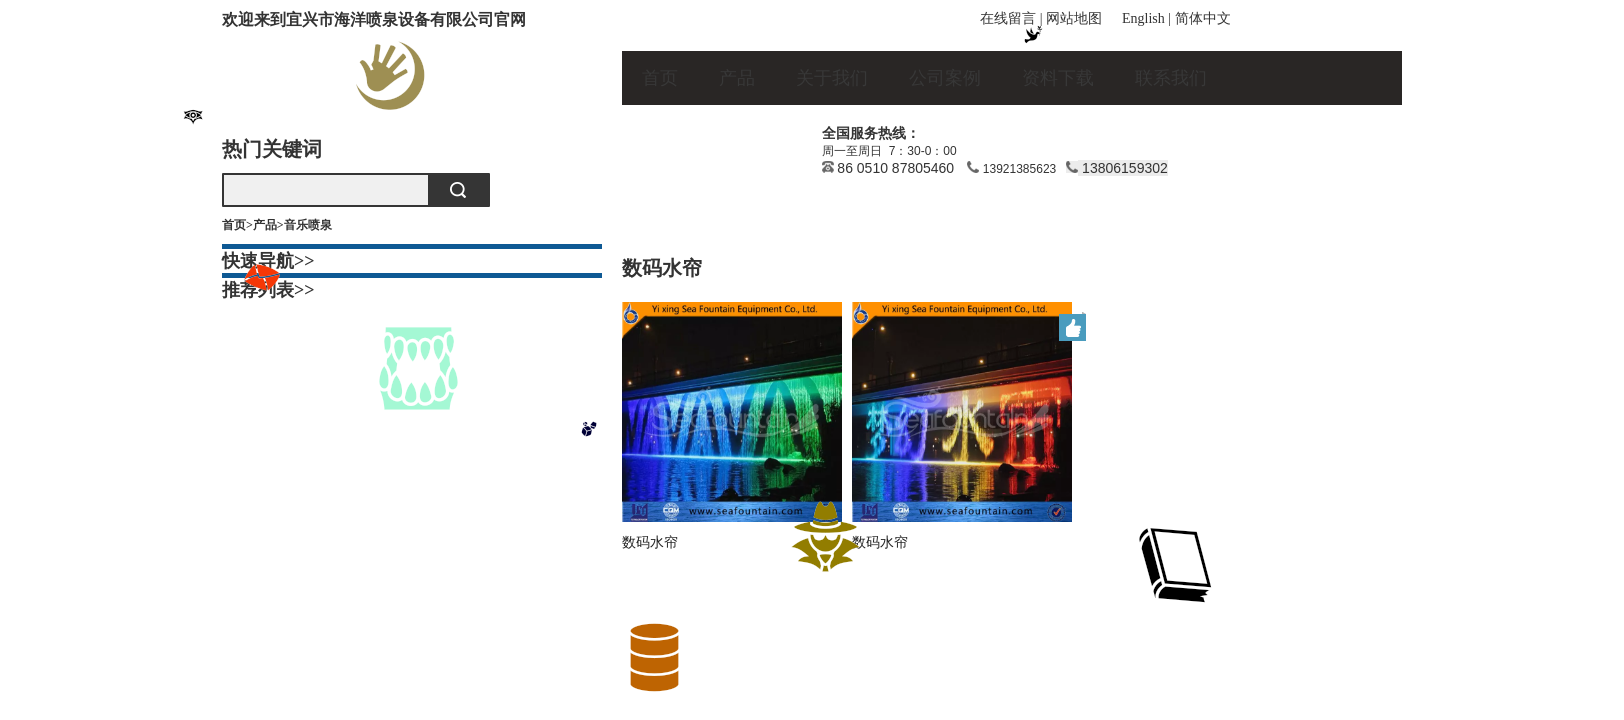  Describe the element at coordinates (418, 368) in the screenshot. I see `view dental health or teeth status` at that location.